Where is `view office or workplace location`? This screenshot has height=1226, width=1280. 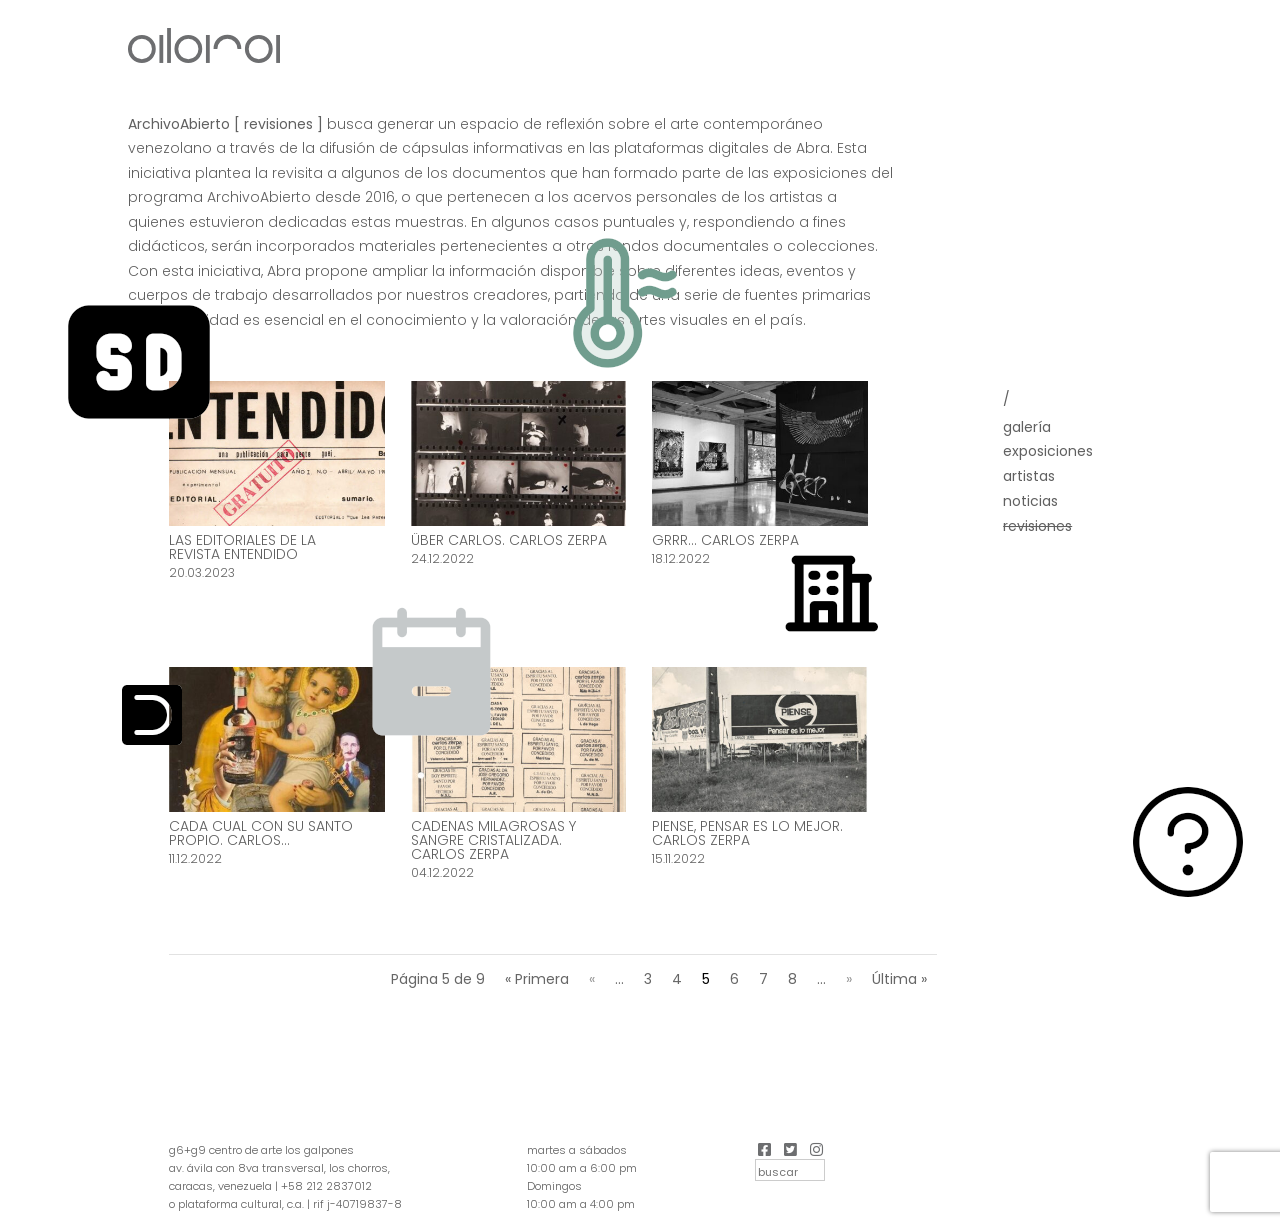
view office or workplace location is located at coordinates (829, 593).